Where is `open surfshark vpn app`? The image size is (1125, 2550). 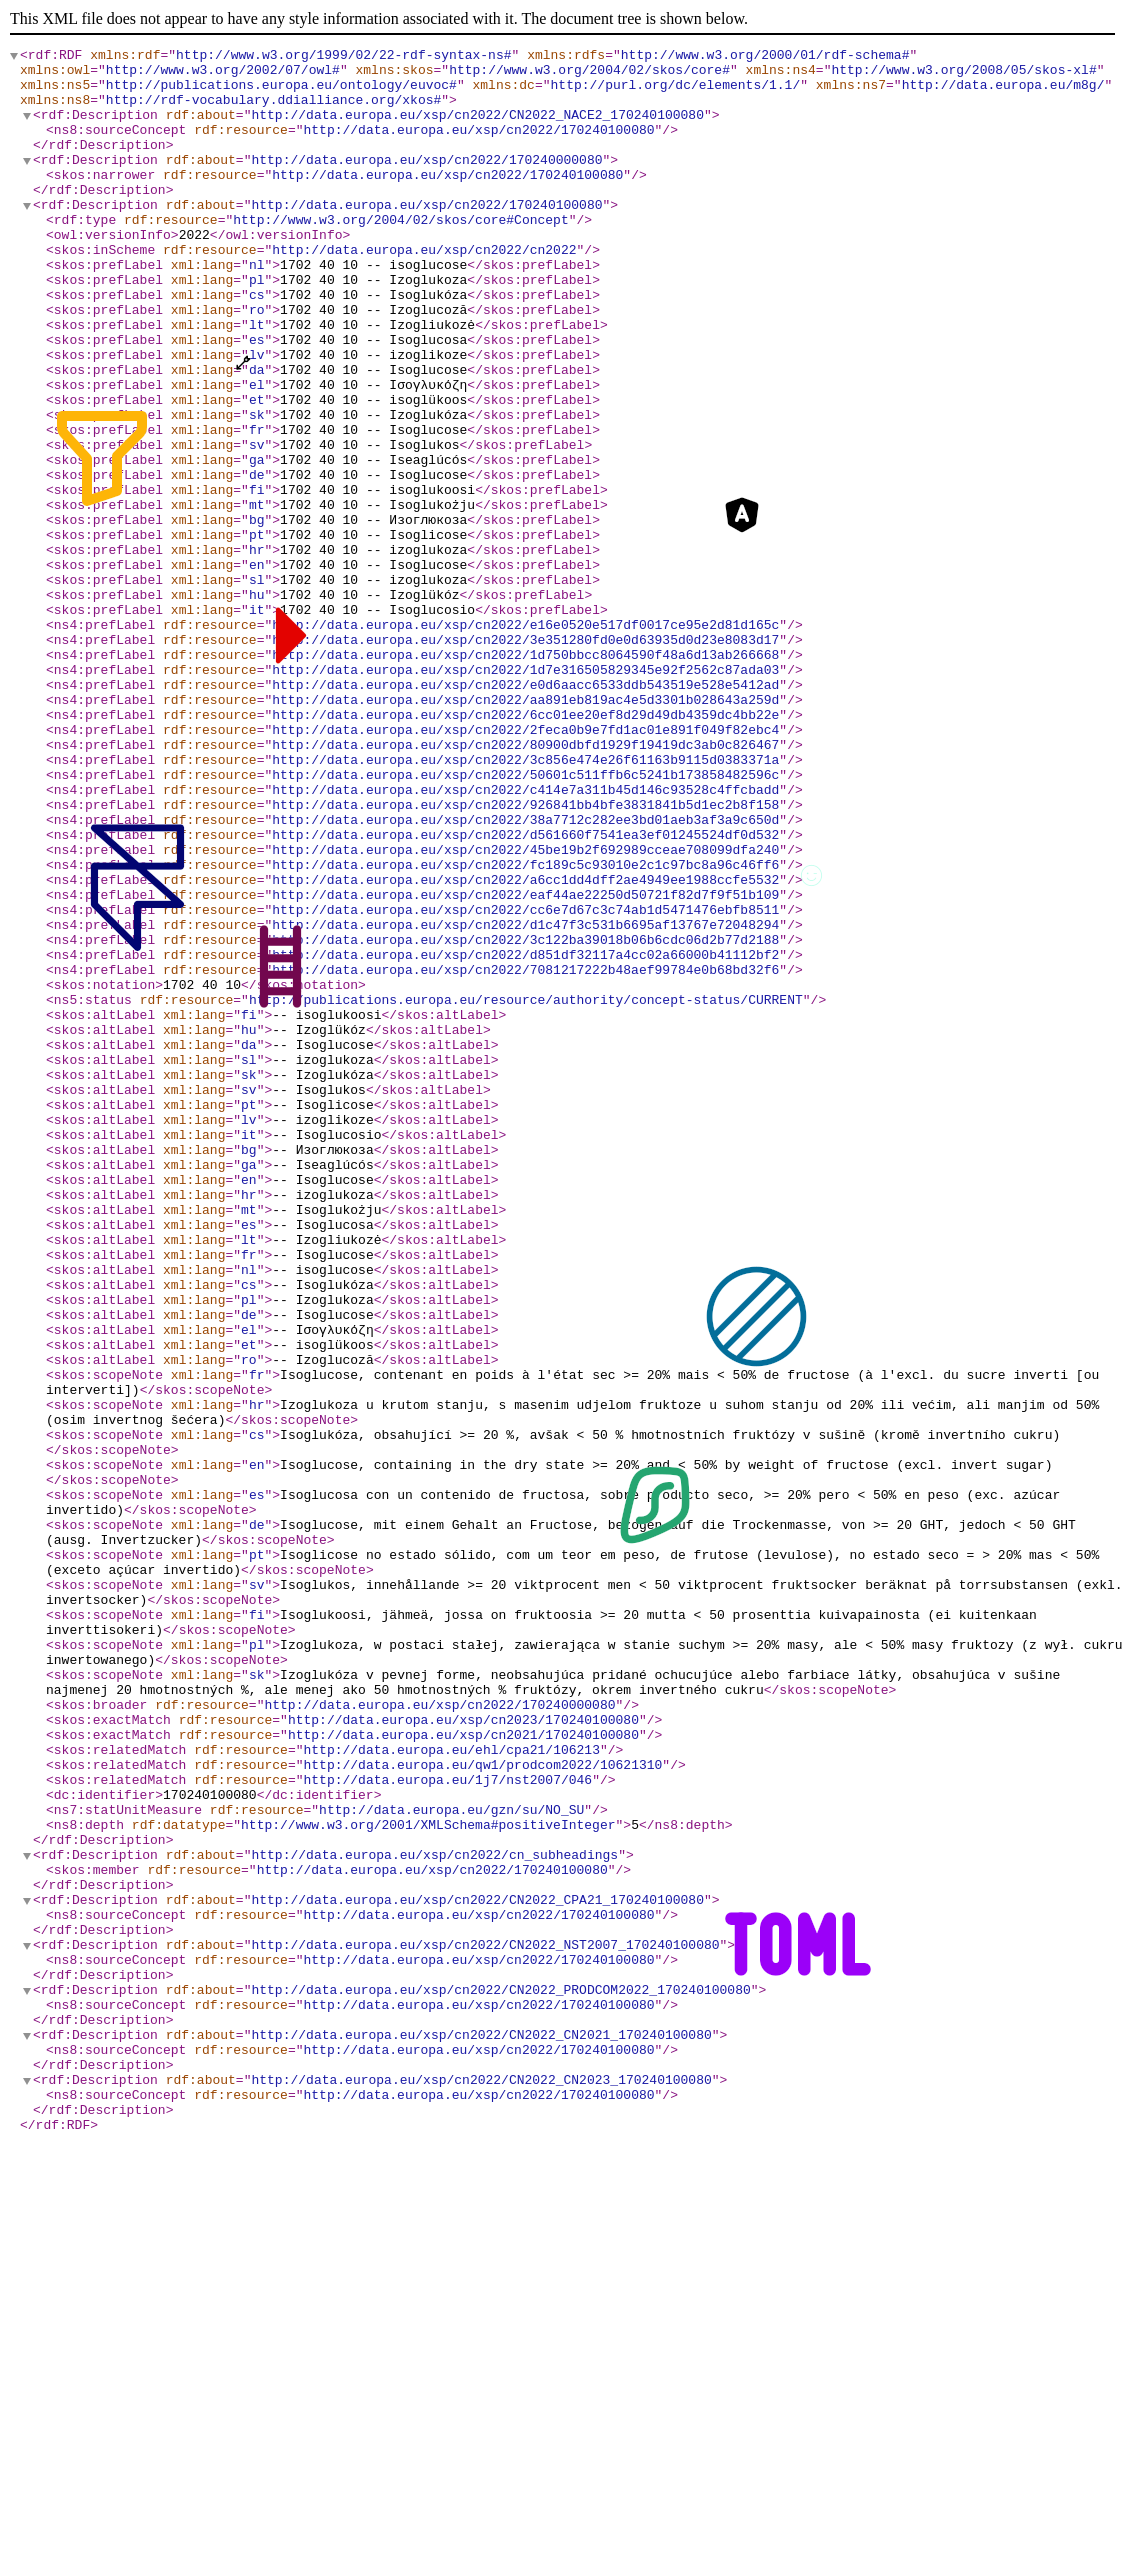
open surfshark vpn app is located at coordinates (655, 1505).